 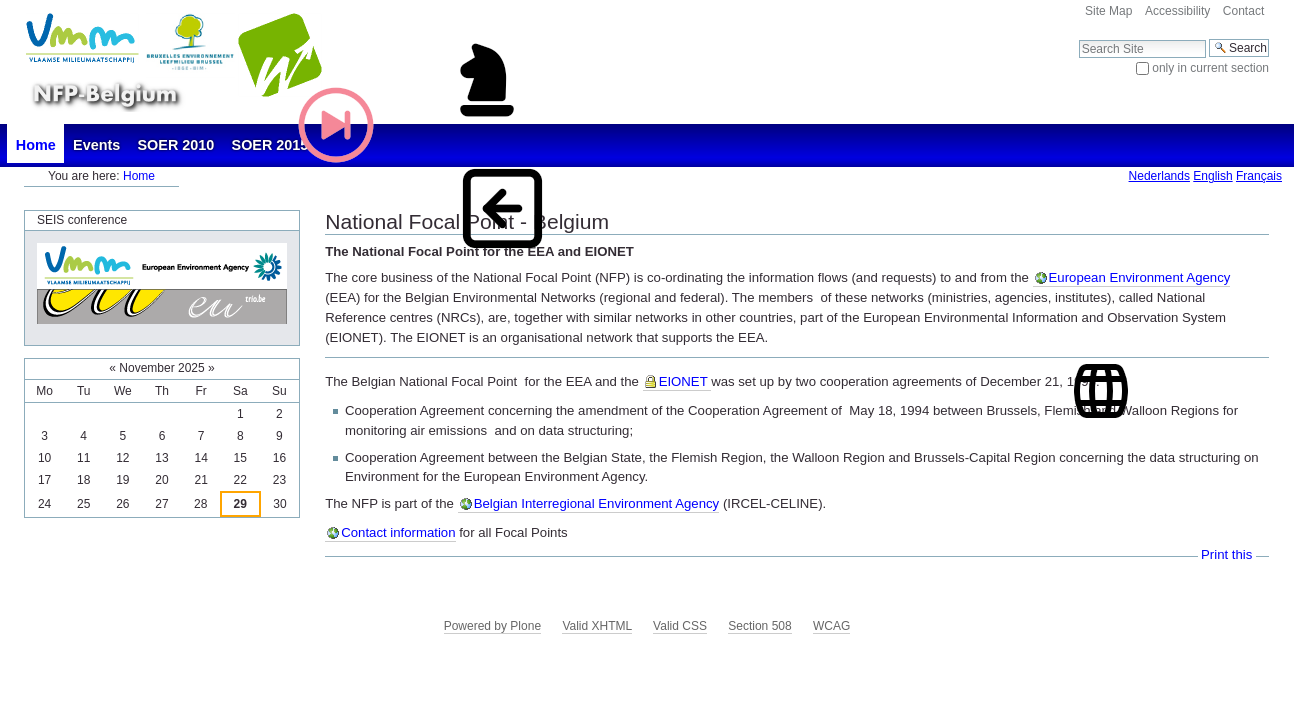 I want to click on play chess or open a chess game, so click(x=487, y=82).